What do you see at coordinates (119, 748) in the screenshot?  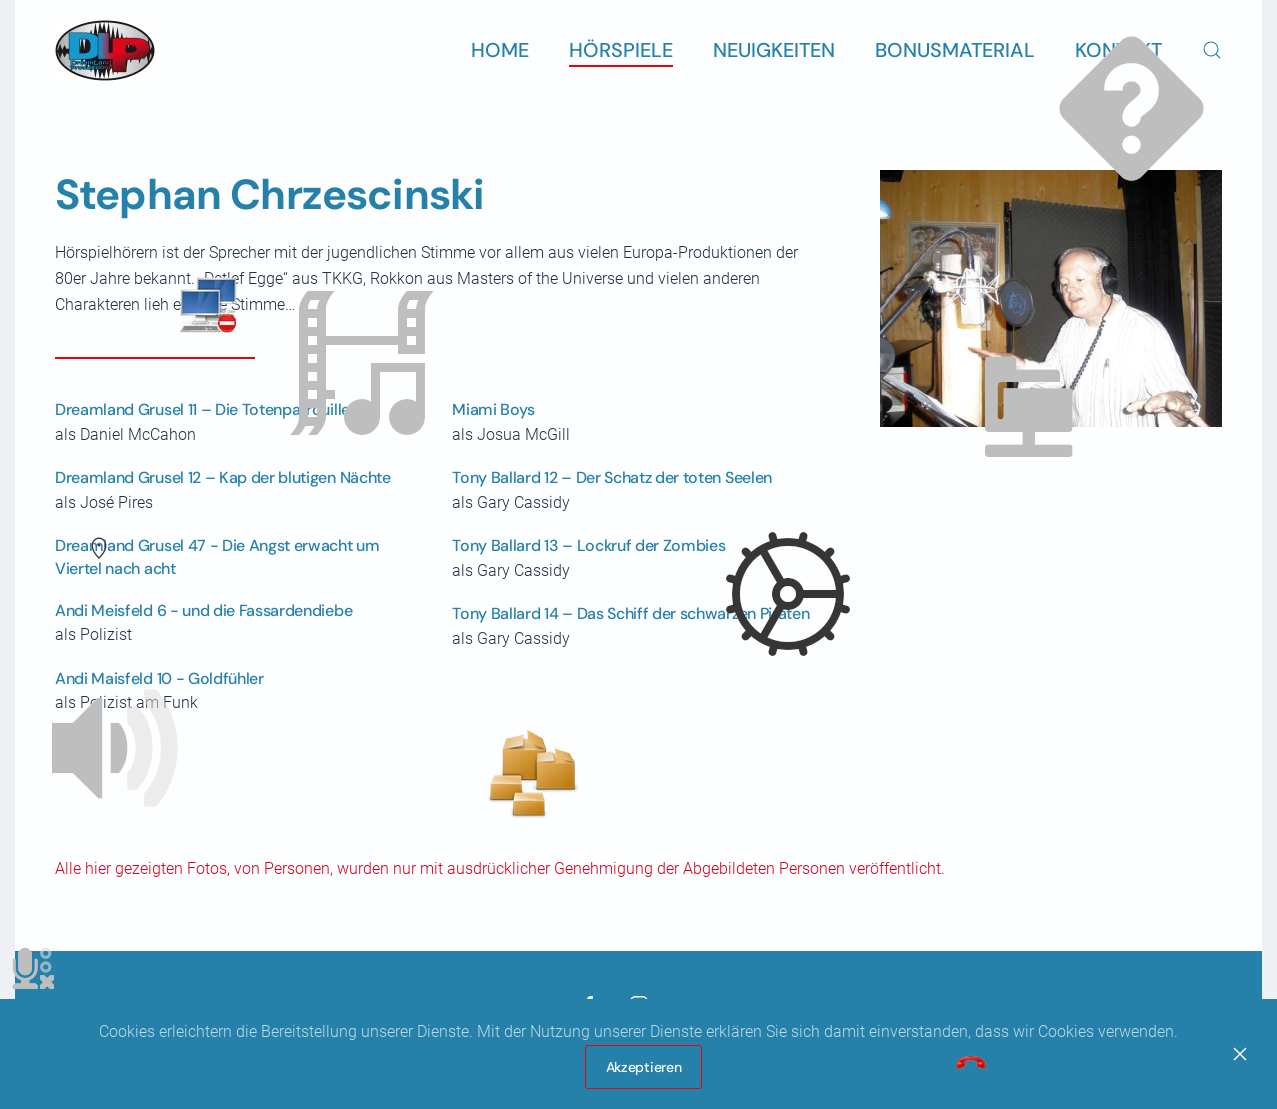 I see `indicates low volume level` at bounding box center [119, 748].